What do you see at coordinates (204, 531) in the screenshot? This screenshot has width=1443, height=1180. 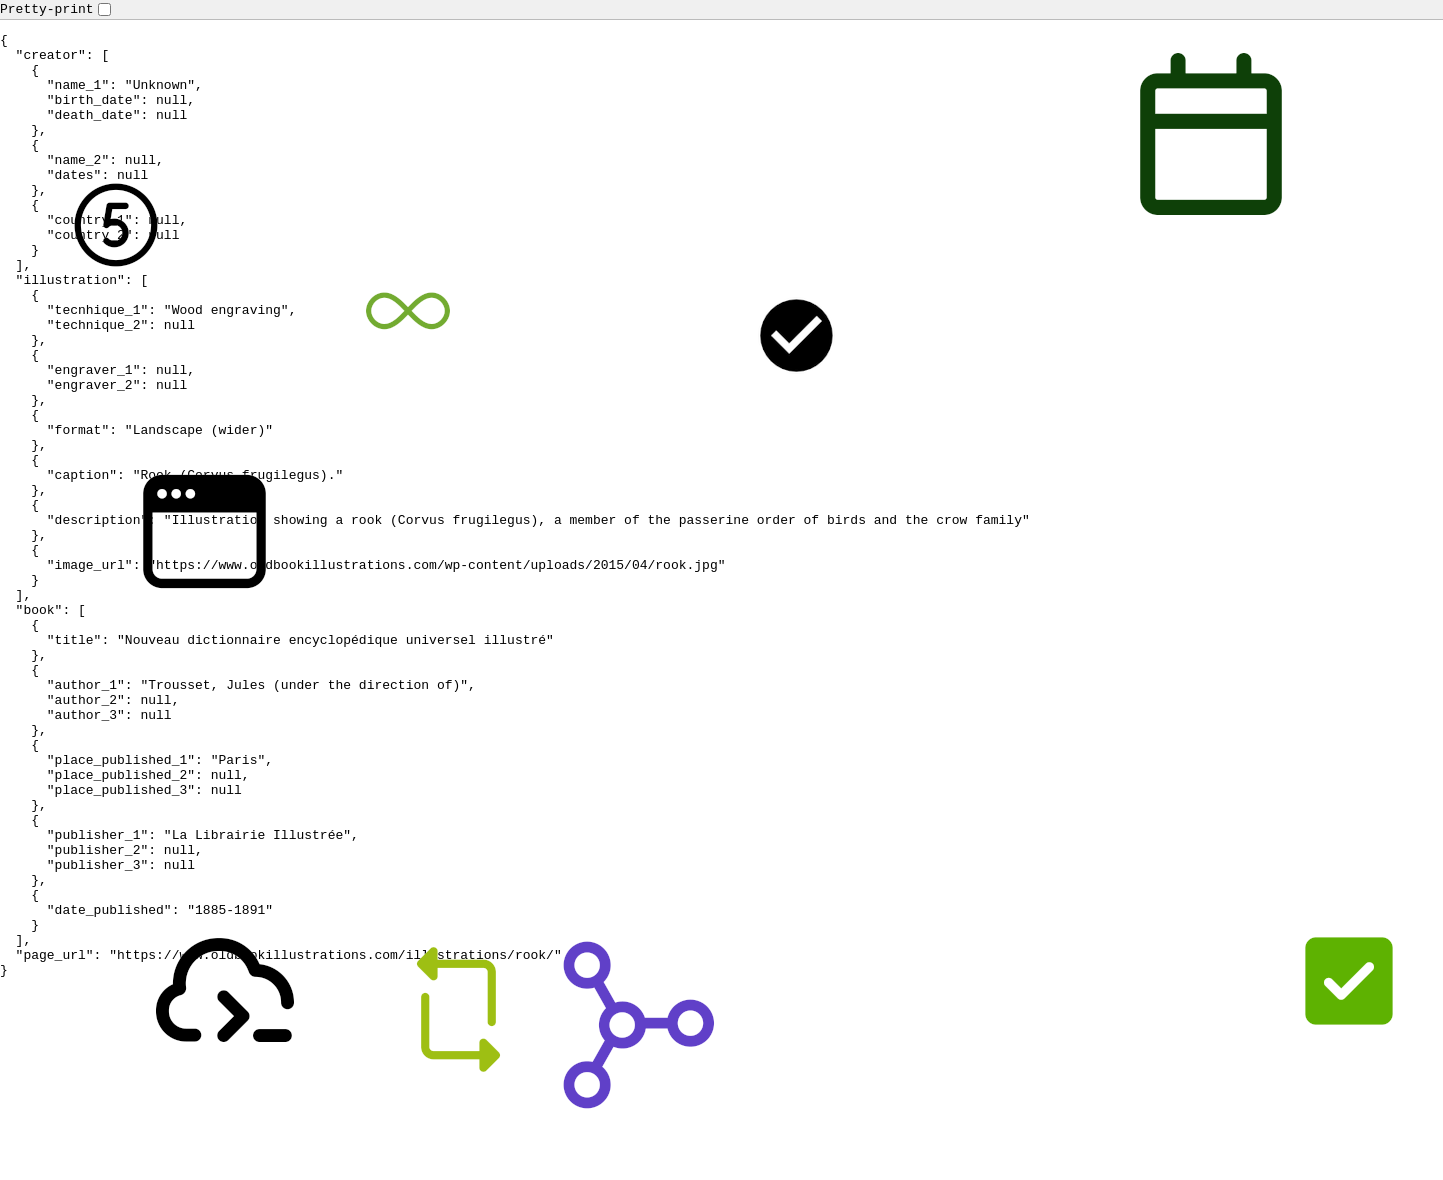 I see `open a new window` at bounding box center [204, 531].